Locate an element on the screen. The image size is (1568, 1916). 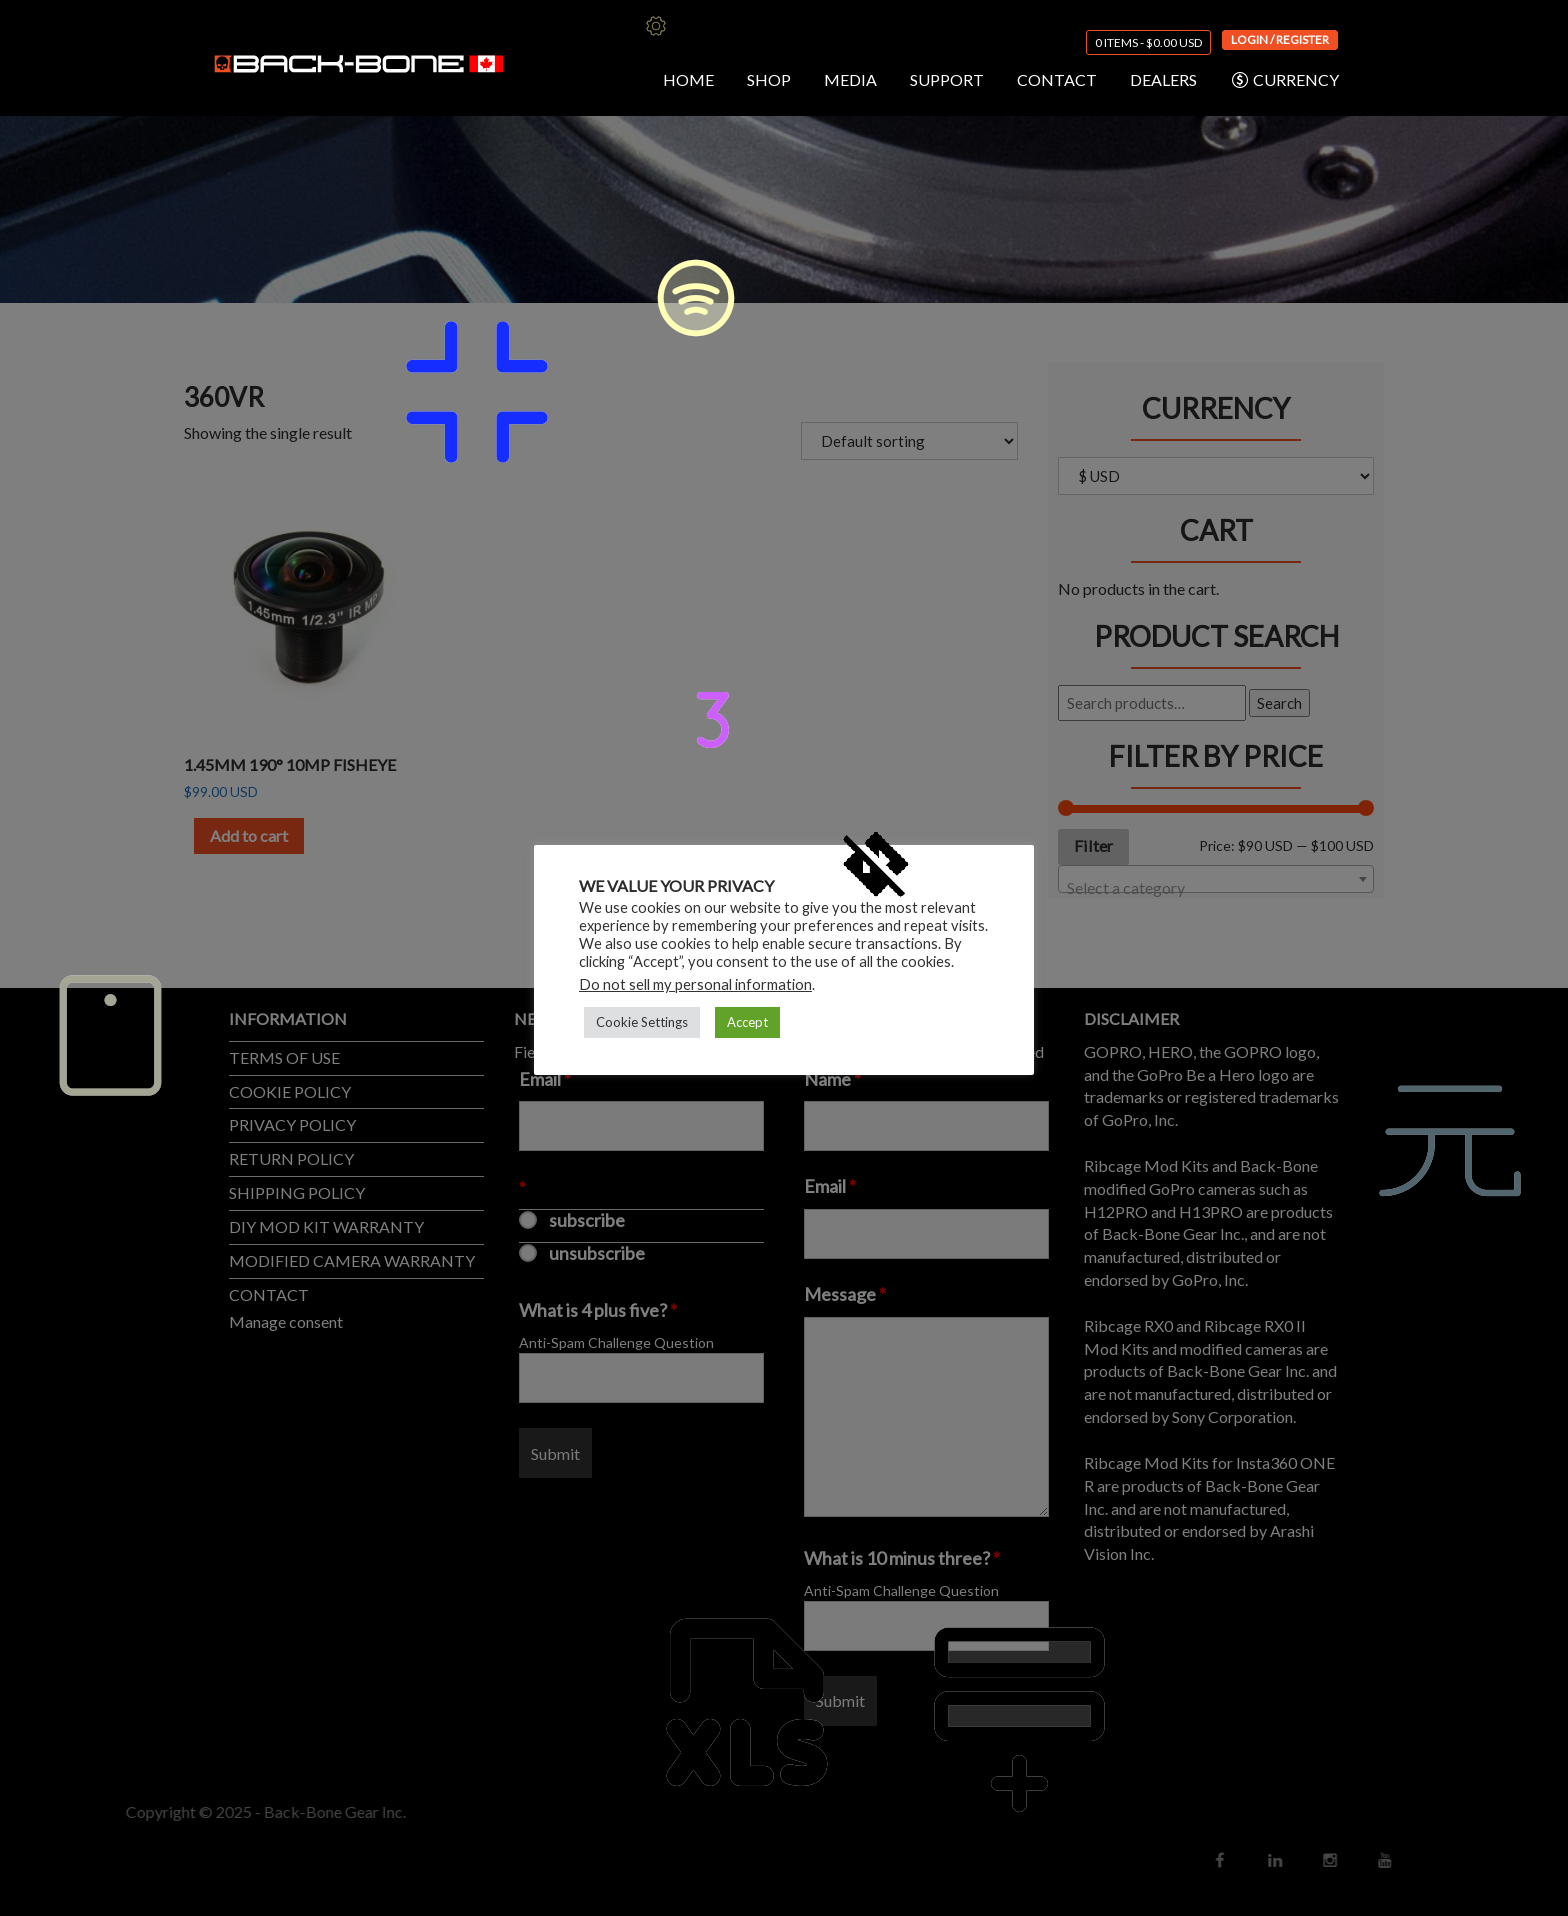
access settings or preferences is located at coordinates (656, 26).